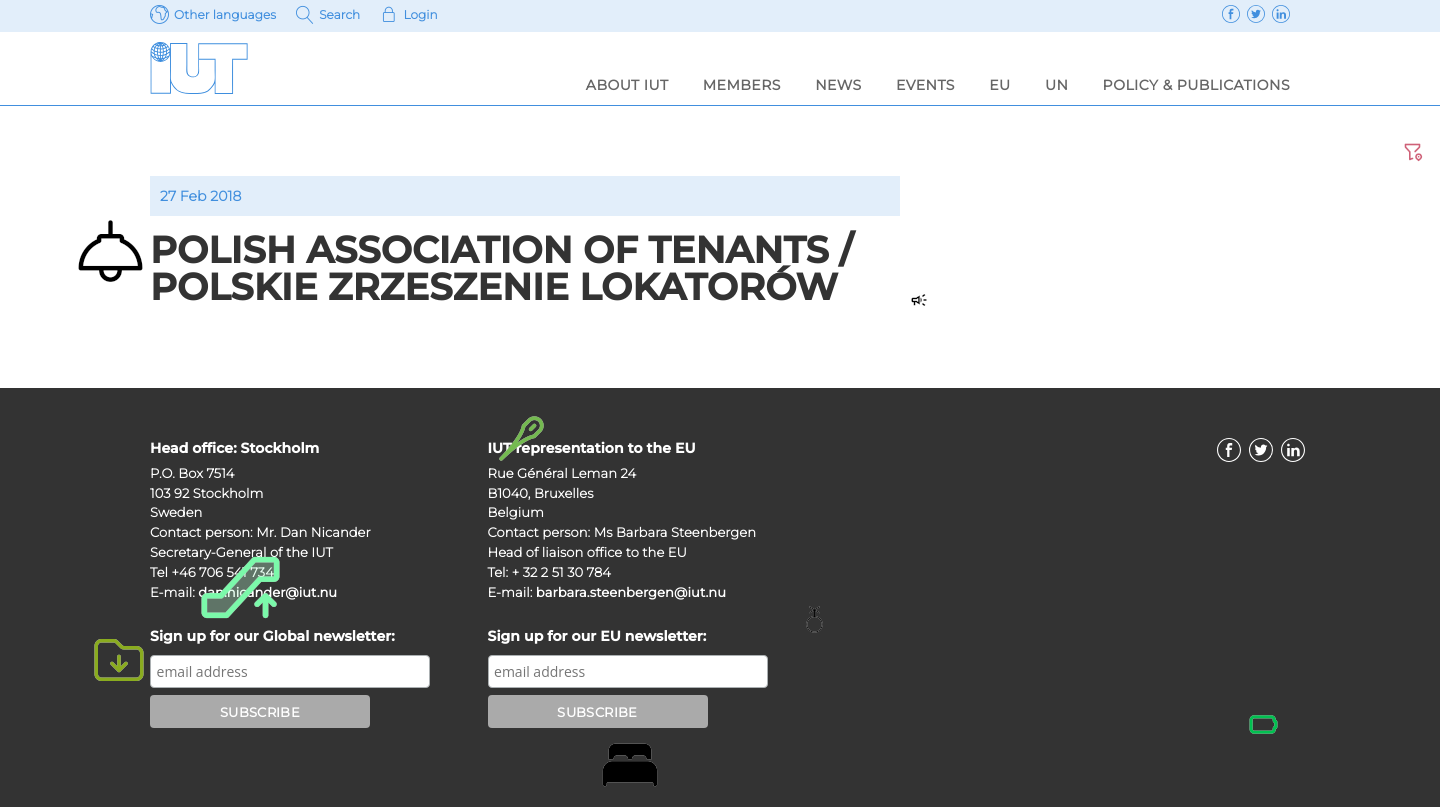  Describe the element at coordinates (919, 300) in the screenshot. I see `start a new campaign or announcement` at that location.